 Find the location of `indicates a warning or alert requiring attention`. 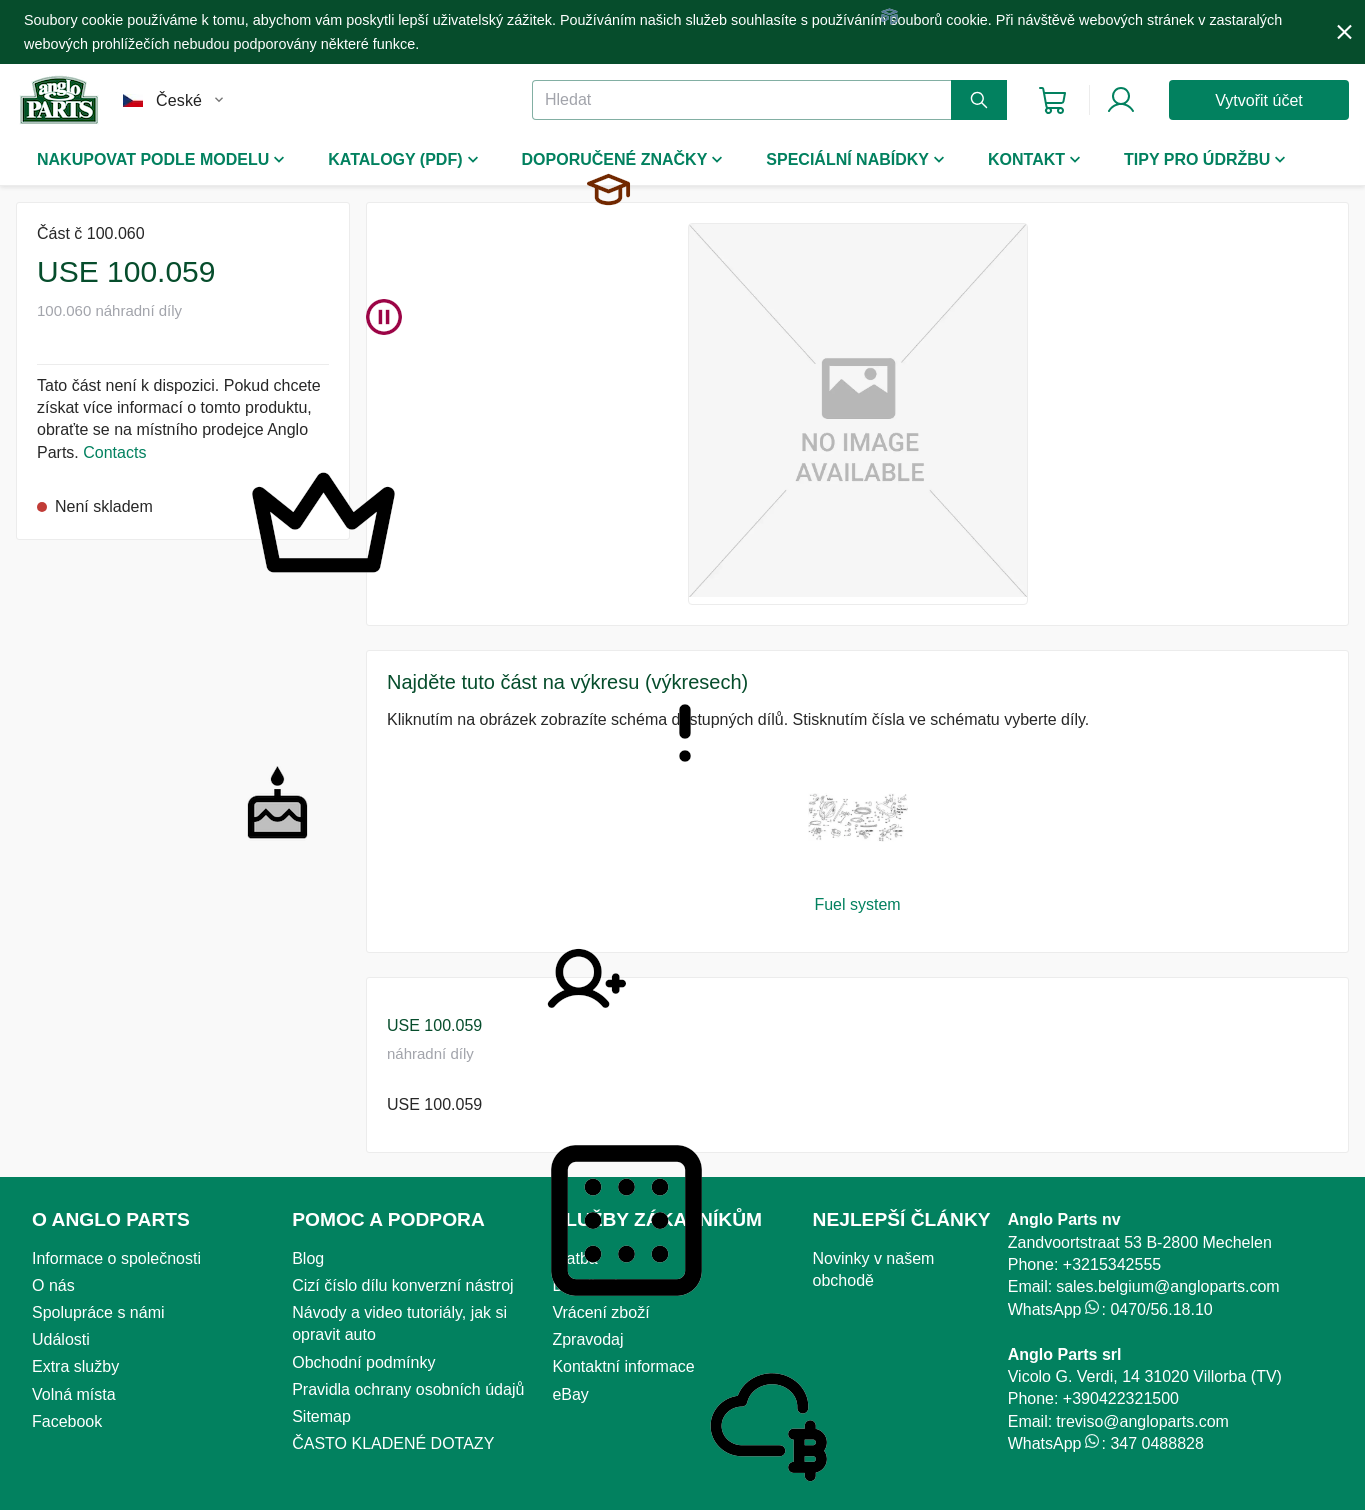

indicates a warning or alert requiring attention is located at coordinates (685, 733).